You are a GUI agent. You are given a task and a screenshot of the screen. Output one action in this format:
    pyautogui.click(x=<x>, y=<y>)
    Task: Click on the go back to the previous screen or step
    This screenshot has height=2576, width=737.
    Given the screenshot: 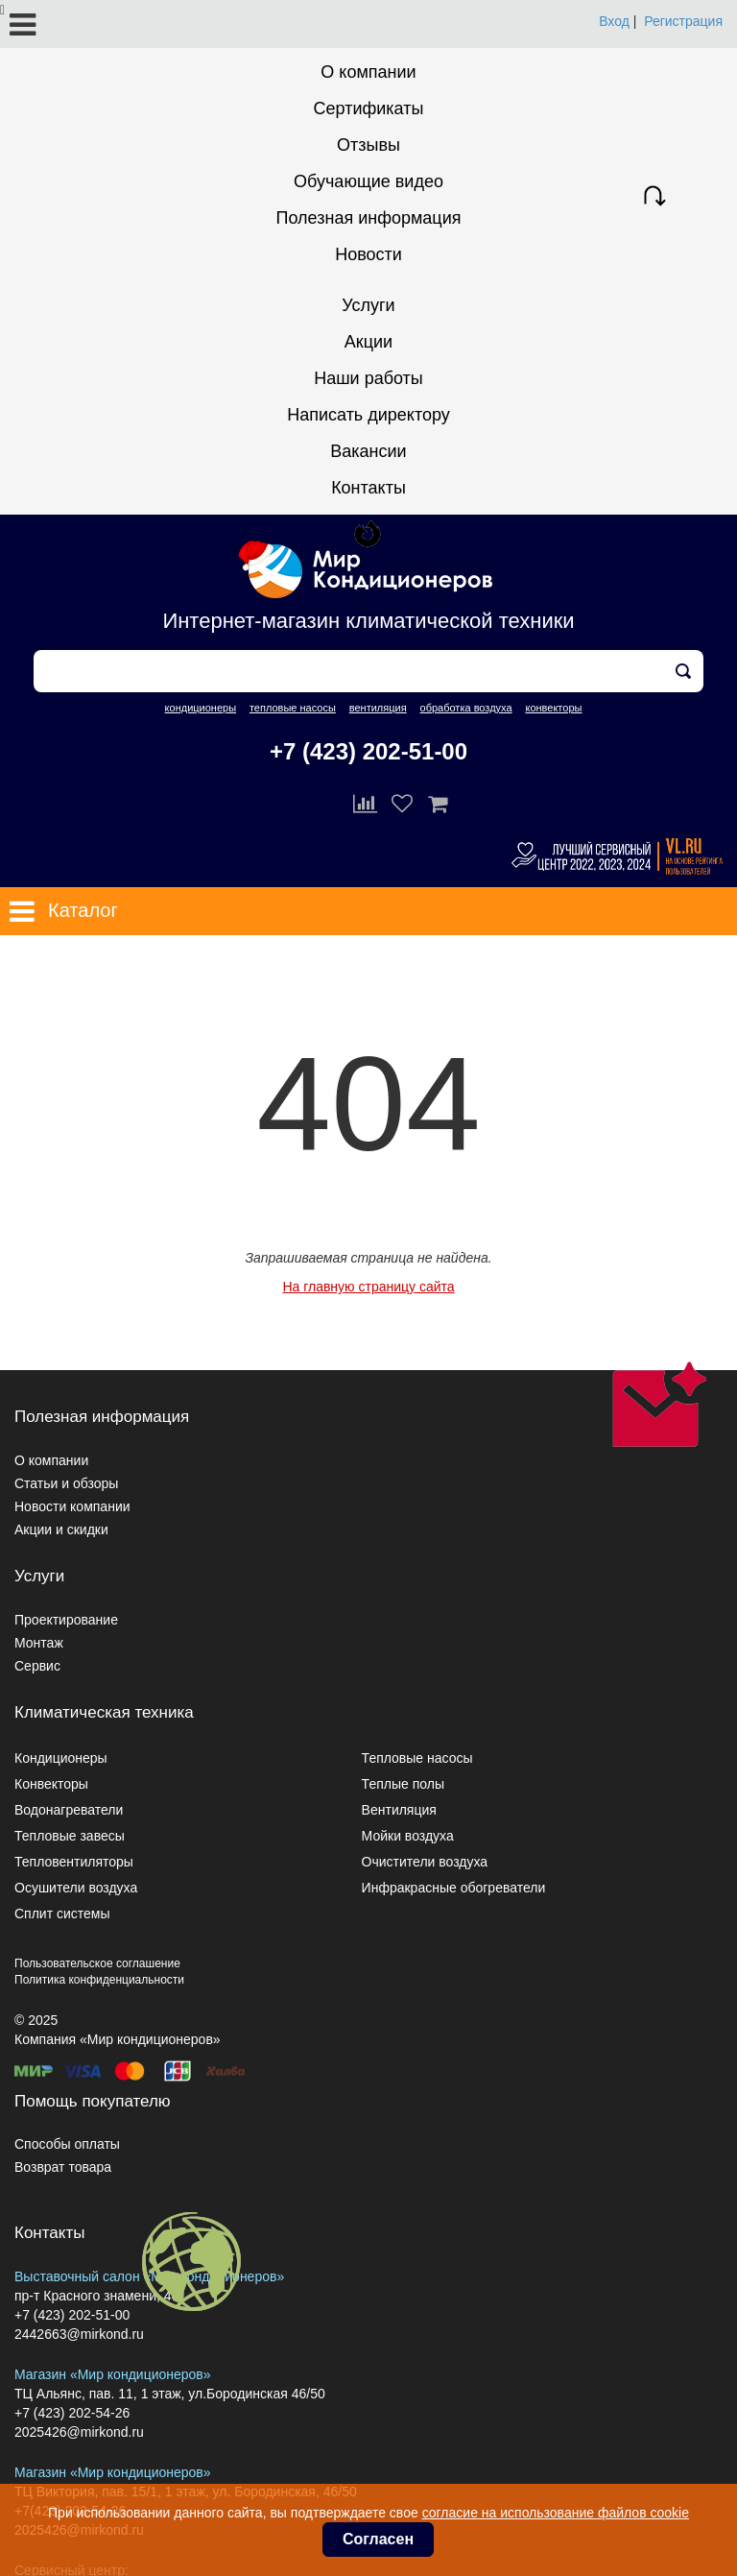 What is the action you would take?
    pyautogui.click(x=654, y=195)
    